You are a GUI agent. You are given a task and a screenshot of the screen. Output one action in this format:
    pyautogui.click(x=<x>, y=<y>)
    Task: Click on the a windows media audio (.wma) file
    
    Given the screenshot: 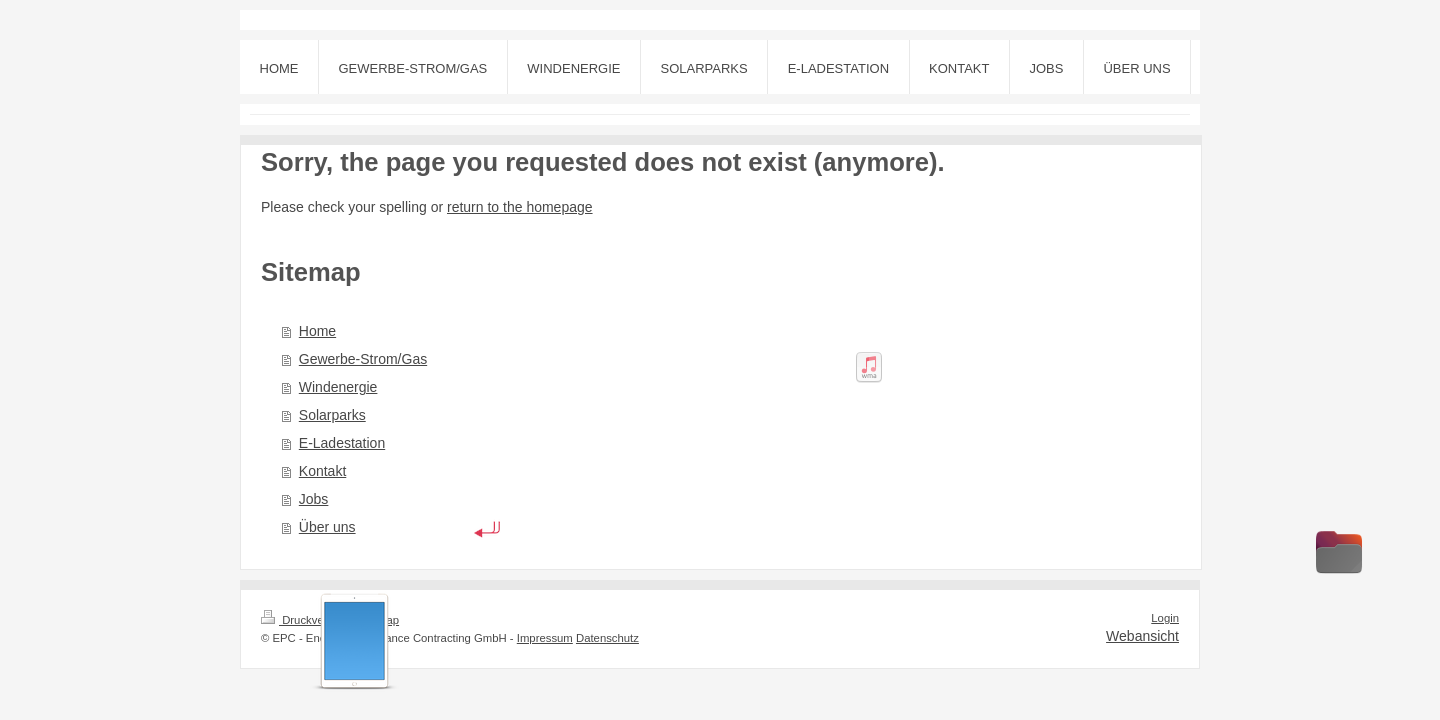 What is the action you would take?
    pyautogui.click(x=869, y=367)
    